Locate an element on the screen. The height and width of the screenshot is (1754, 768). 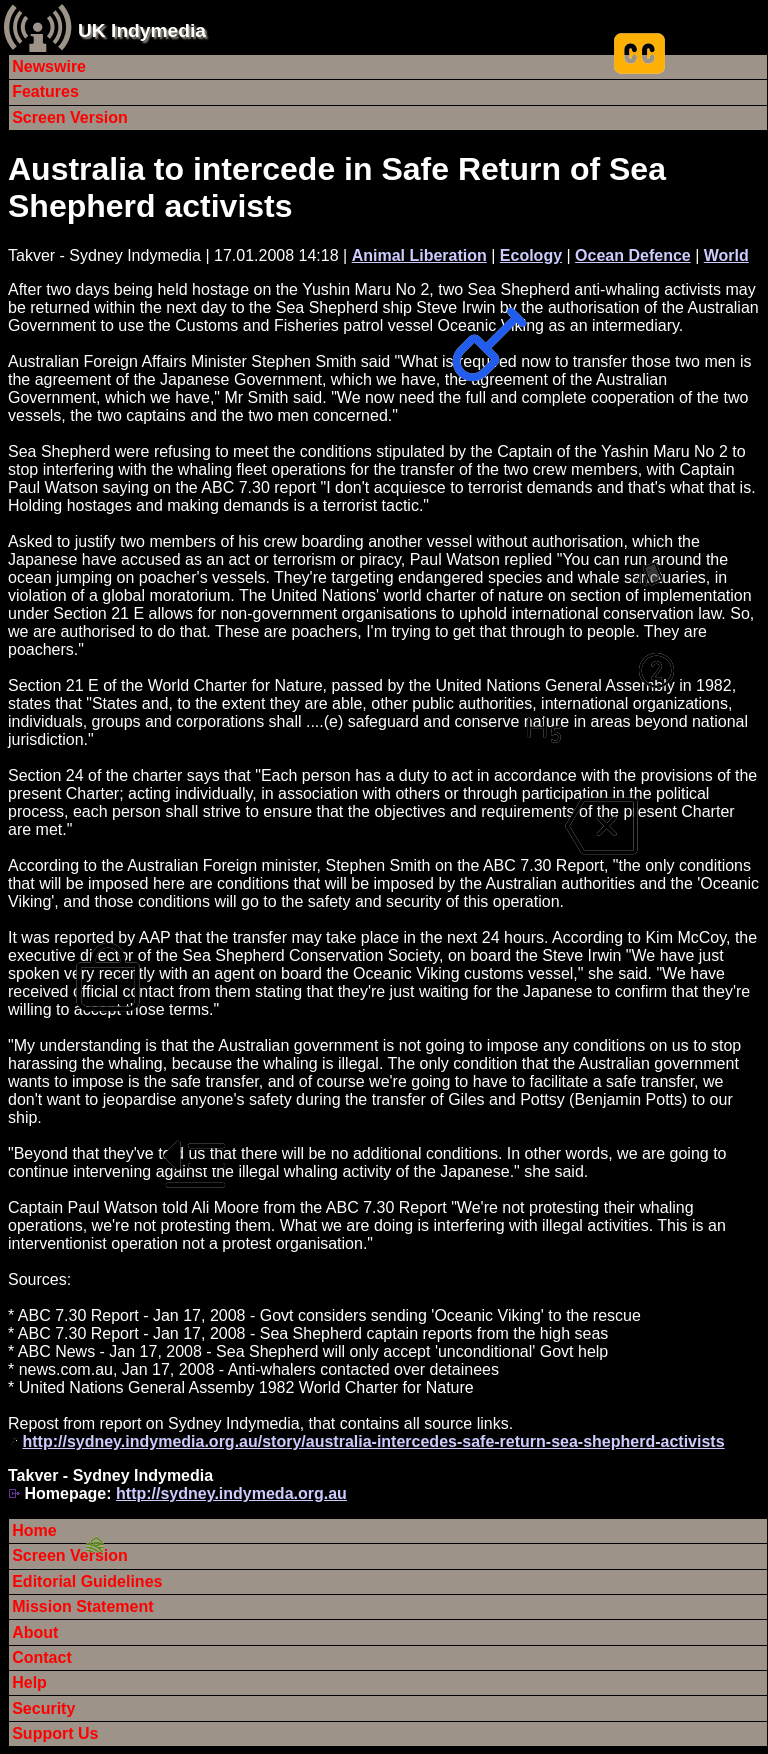
delete the last character entered is located at coordinates (604, 826).